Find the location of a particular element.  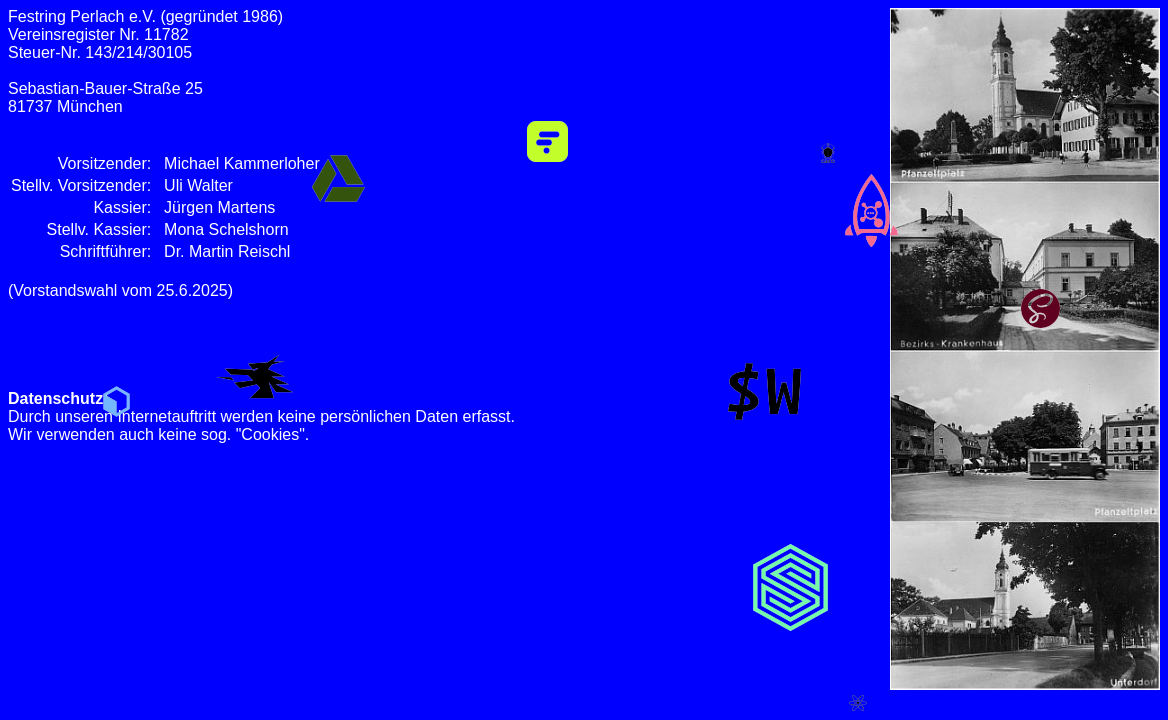

SurrealDB logo is located at coordinates (790, 587).